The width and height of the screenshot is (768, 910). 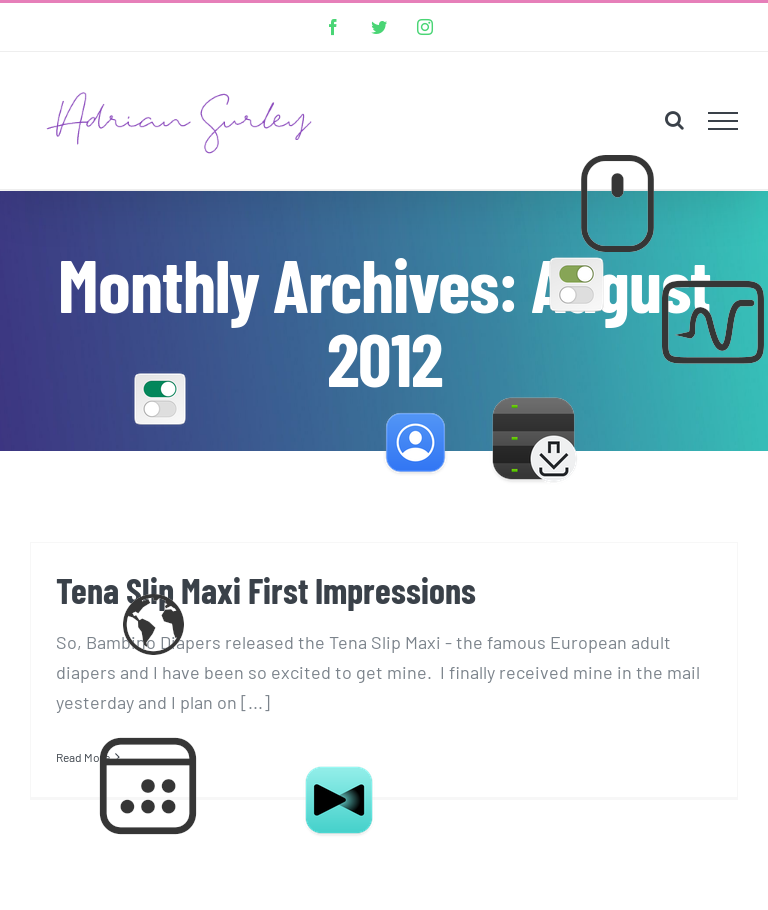 What do you see at coordinates (415, 443) in the screenshot?
I see `manage contact list settings` at bounding box center [415, 443].